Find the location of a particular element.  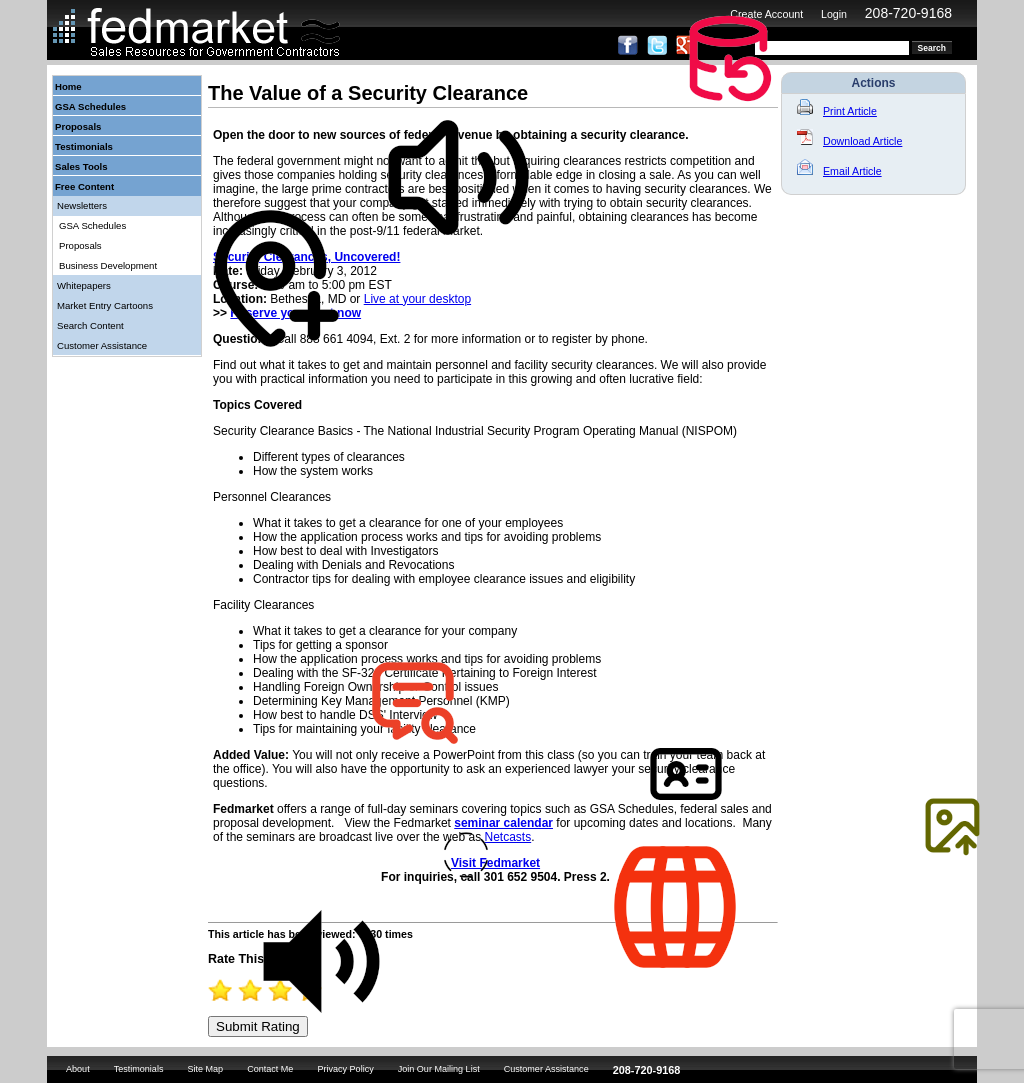

view inventory or storage items is located at coordinates (675, 907).